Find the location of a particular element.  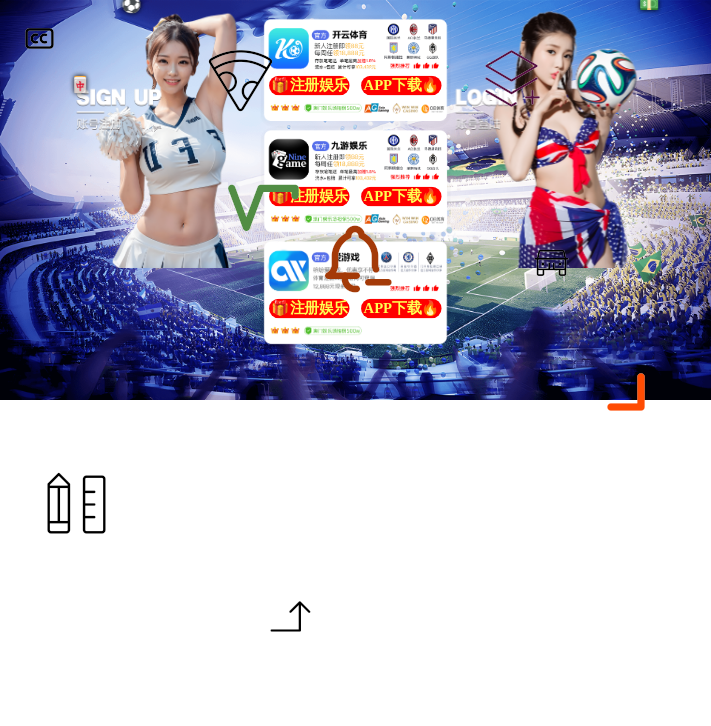

add a new layer to the stack is located at coordinates (511, 78).